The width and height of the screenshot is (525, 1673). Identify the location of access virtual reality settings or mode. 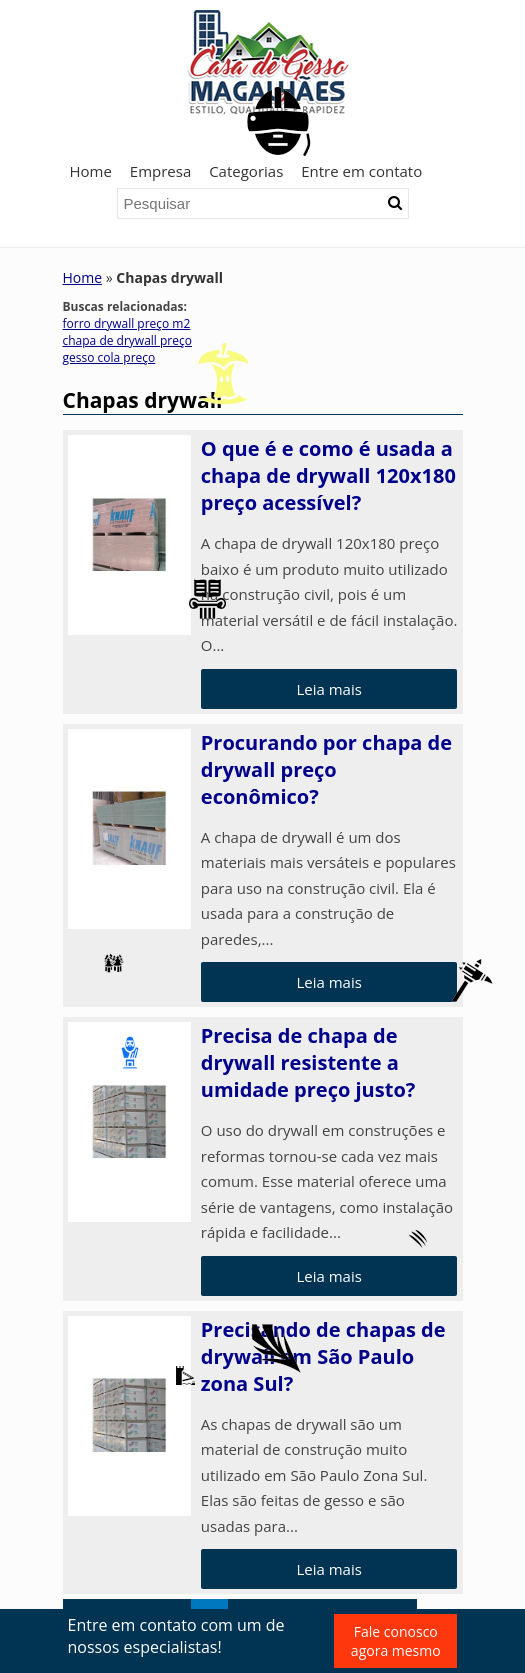
(278, 121).